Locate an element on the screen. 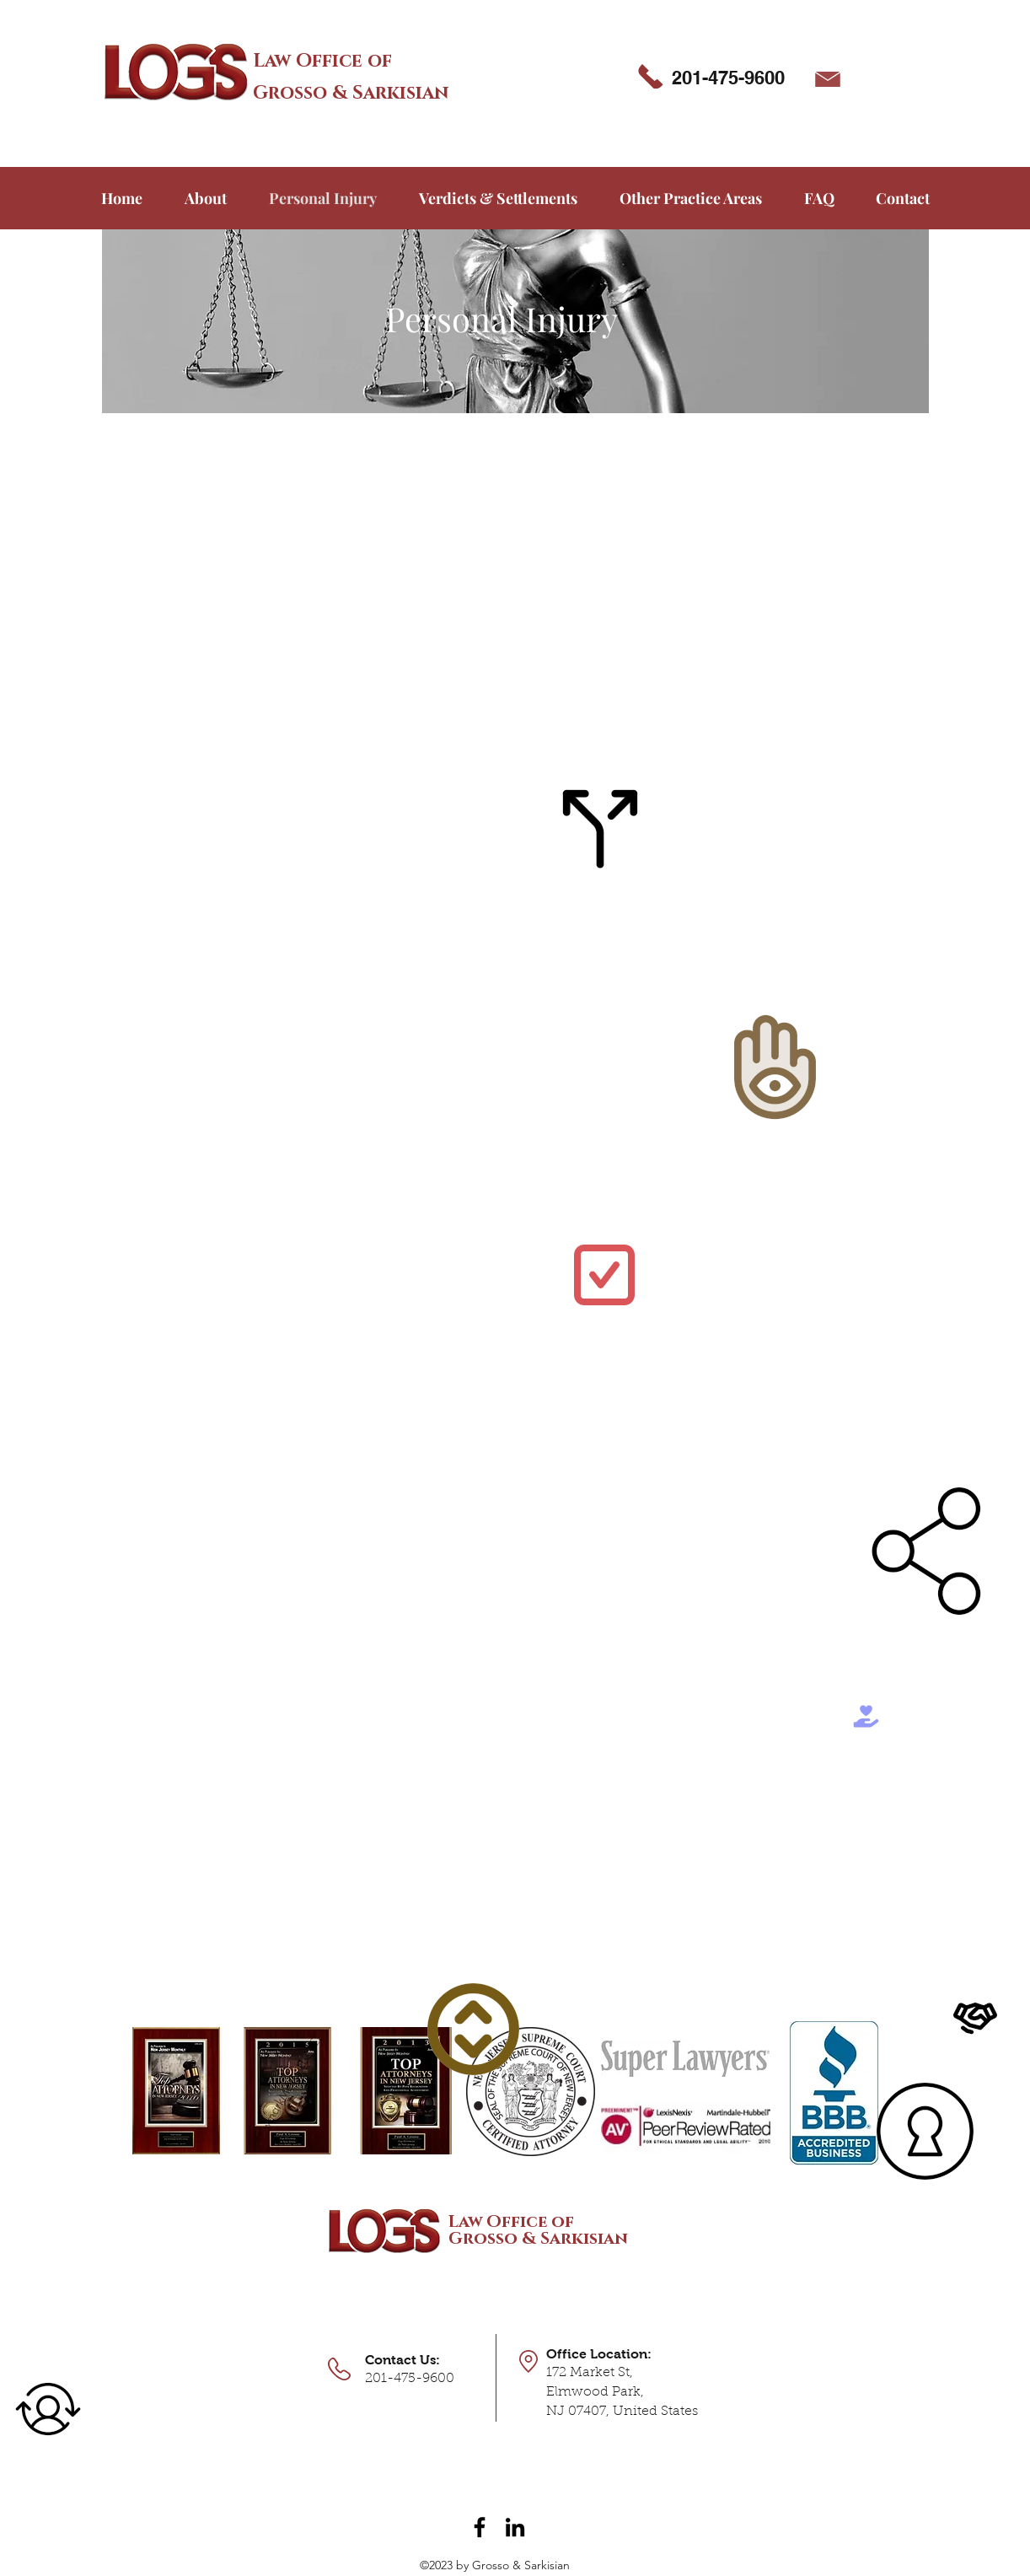 The width and height of the screenshot is (1030, 2576). access donation or charitable giving options is located at coordinates (866, 1716).